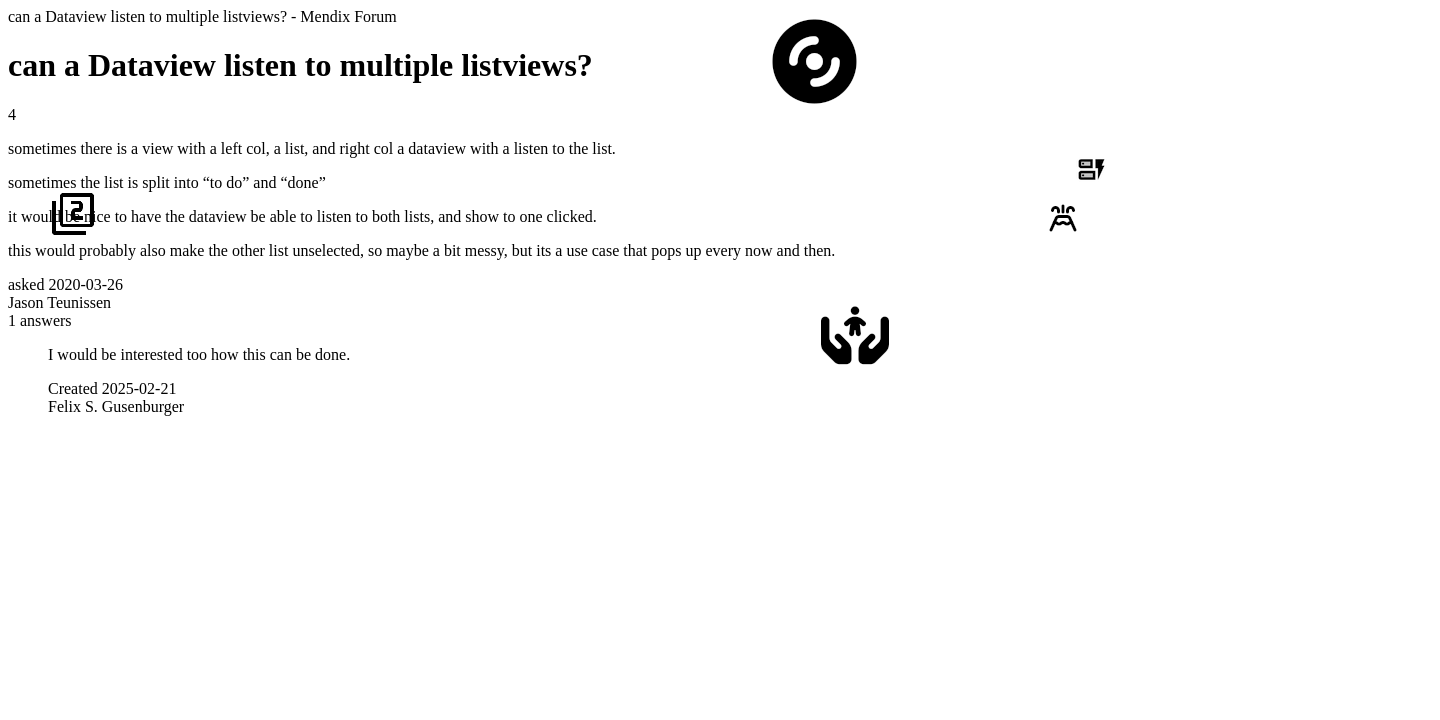  What do you see at coordinates (855, 337) in the screenshot?
I see `access childcare or family services` at bounding box center [855, 337].